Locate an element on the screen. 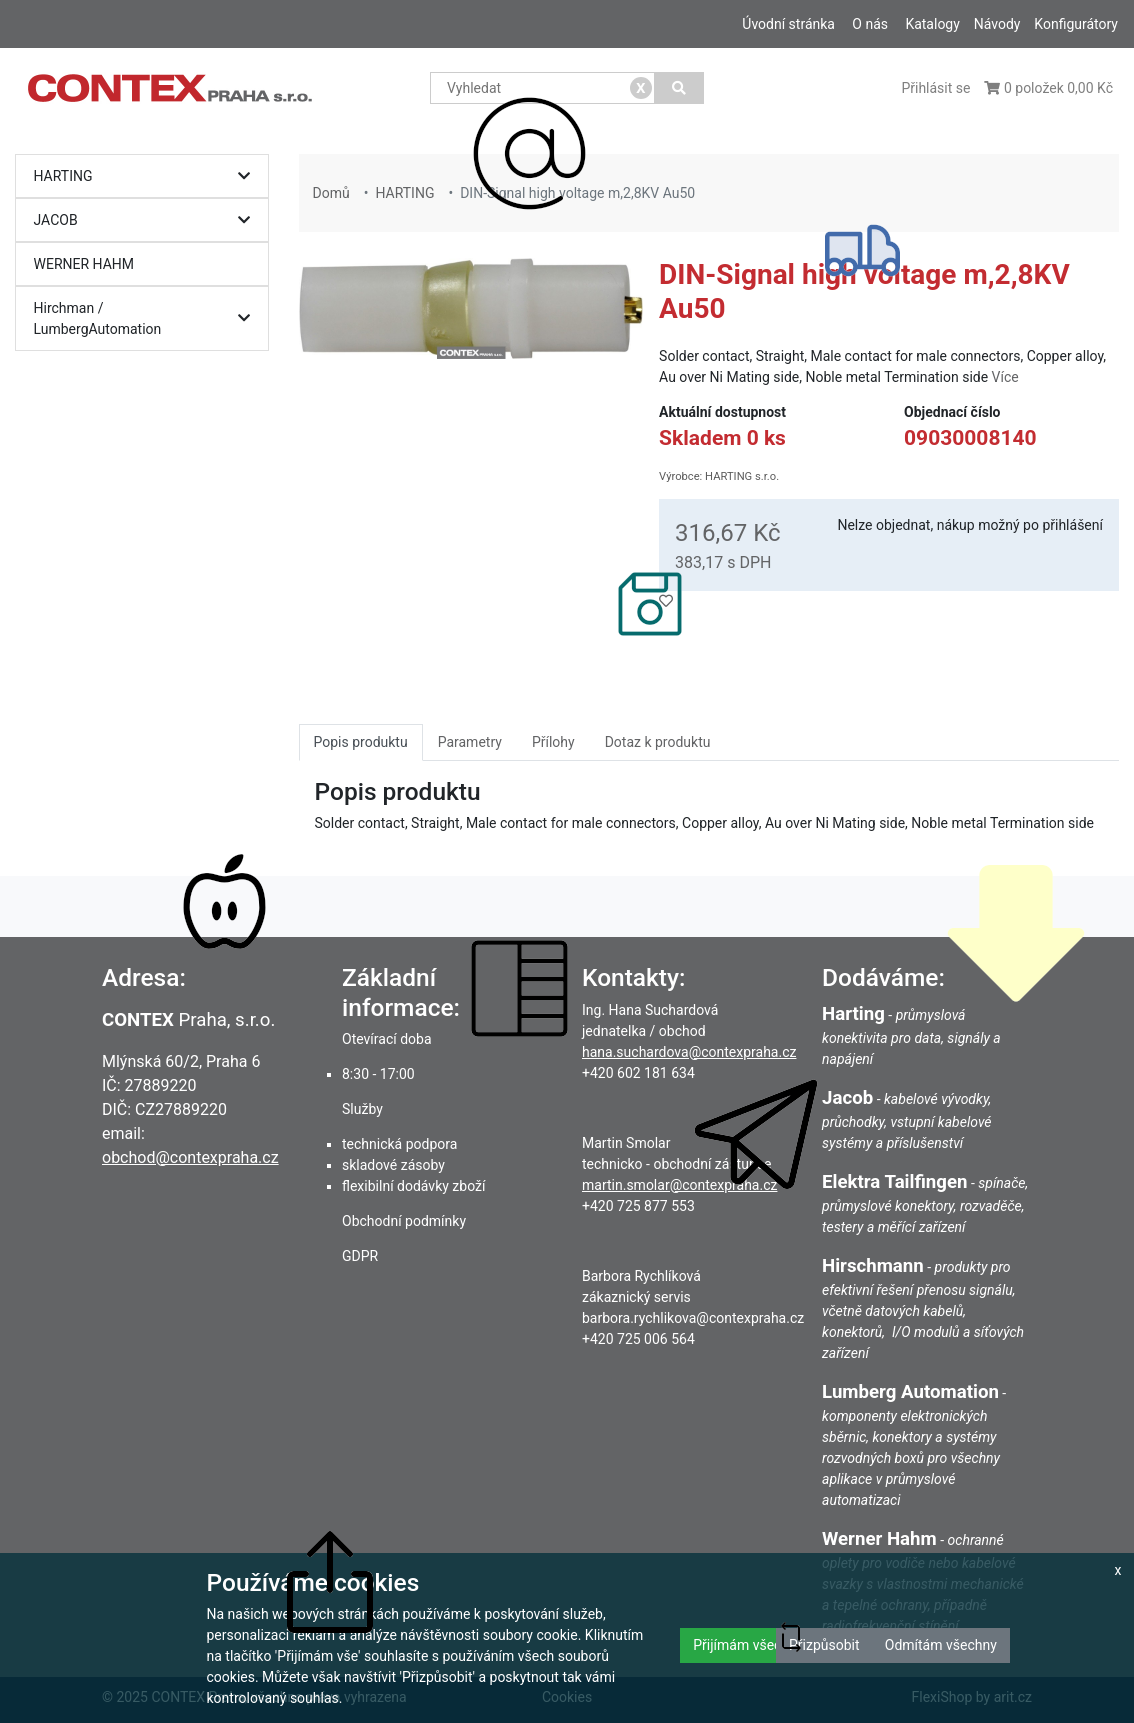 The height and width of the screenshot is (1723, 1134). export or share content to another app is located at coordinates (330, 1586).